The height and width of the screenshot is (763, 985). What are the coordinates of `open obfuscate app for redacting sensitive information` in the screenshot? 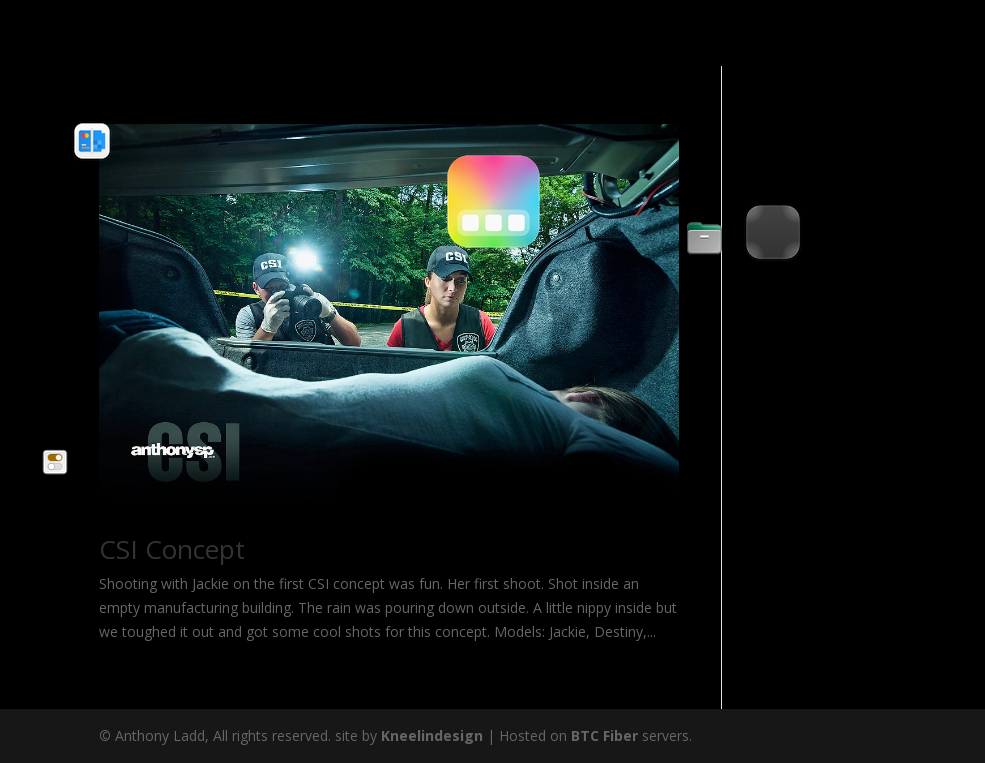 It's located at (92, 141).